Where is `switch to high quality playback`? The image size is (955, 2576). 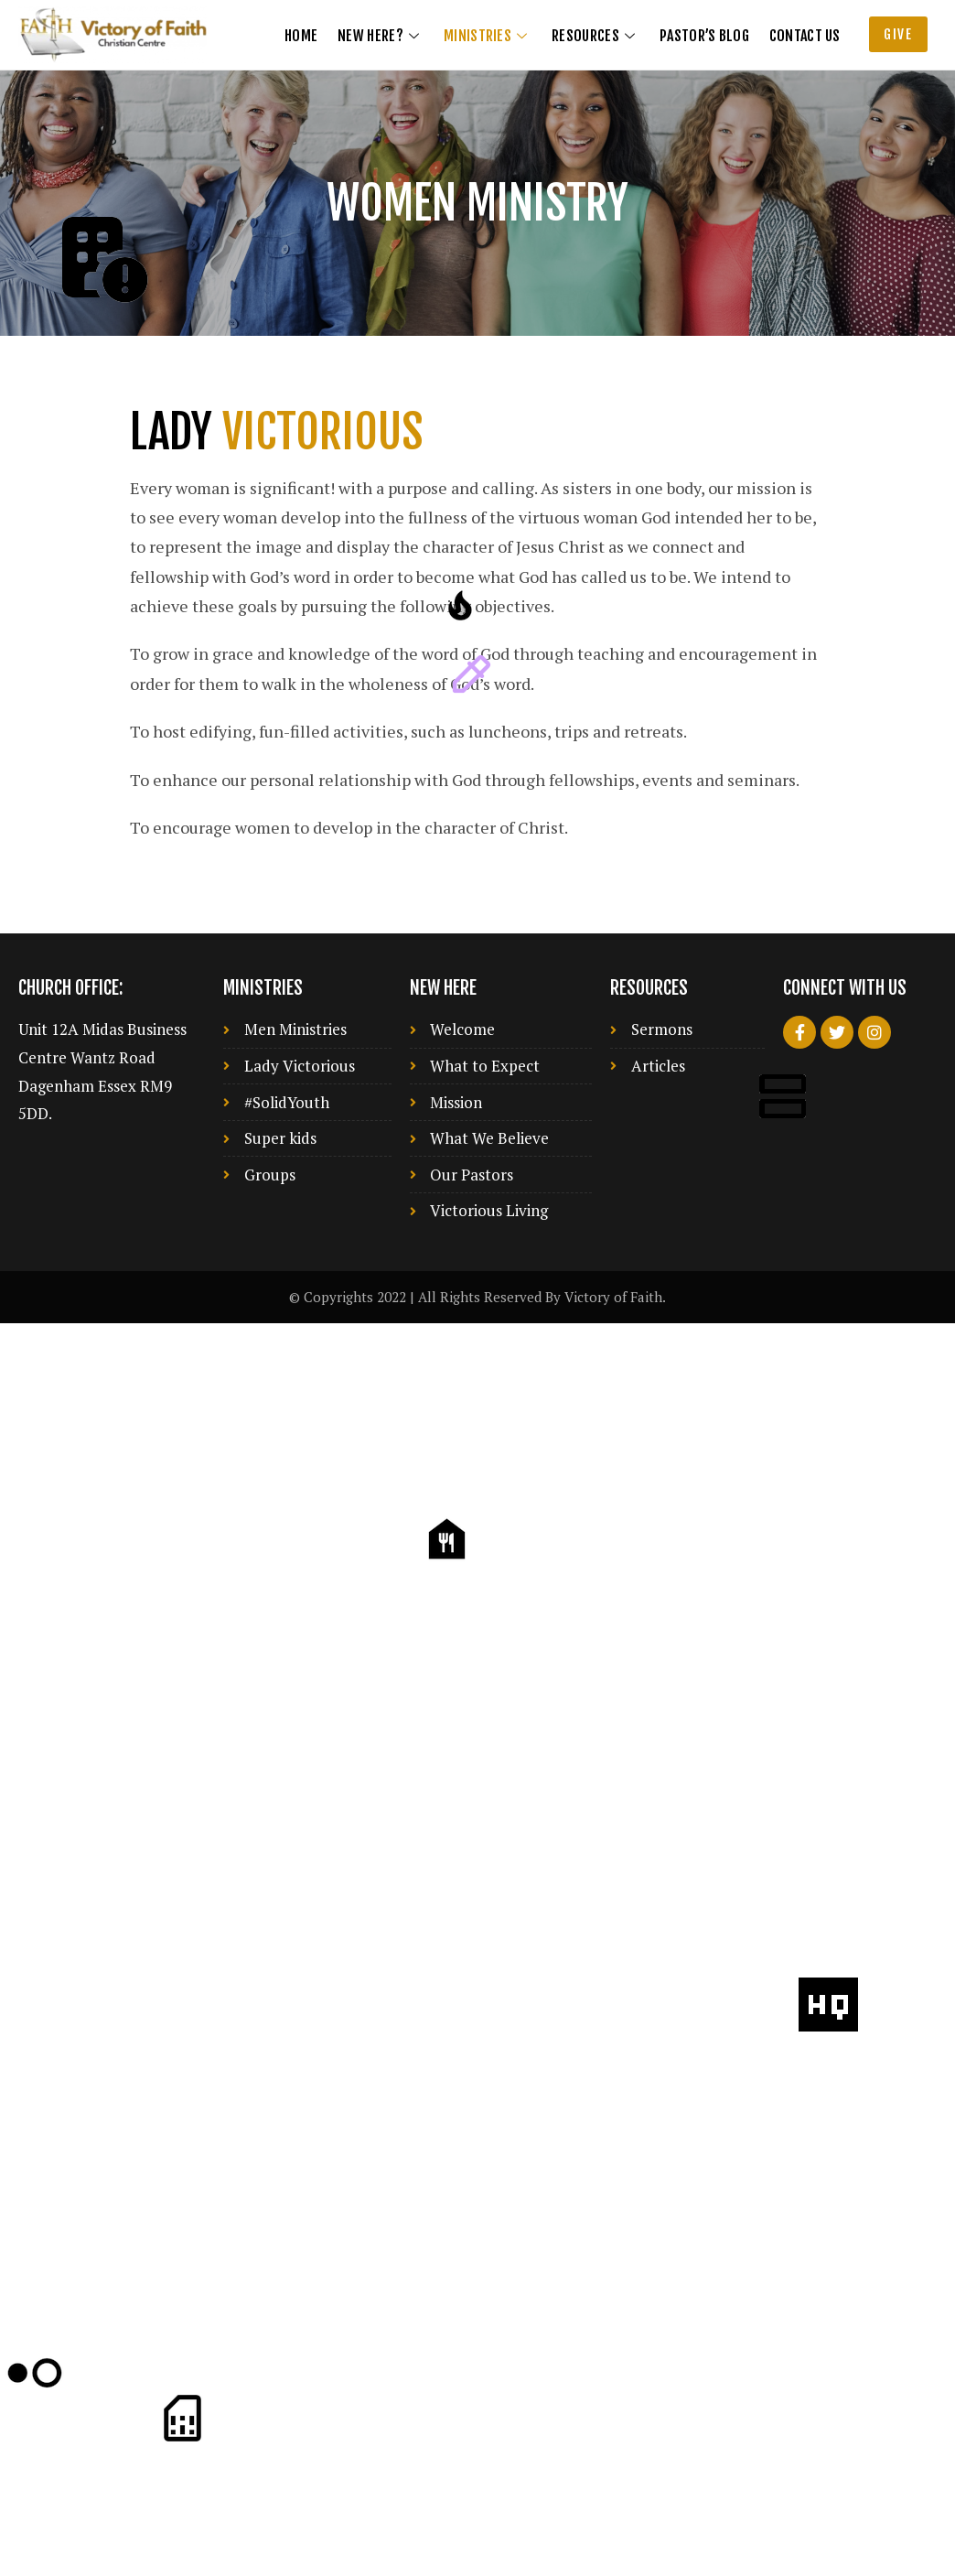 switch to high quality playback is located at coordinates (828, 2004).